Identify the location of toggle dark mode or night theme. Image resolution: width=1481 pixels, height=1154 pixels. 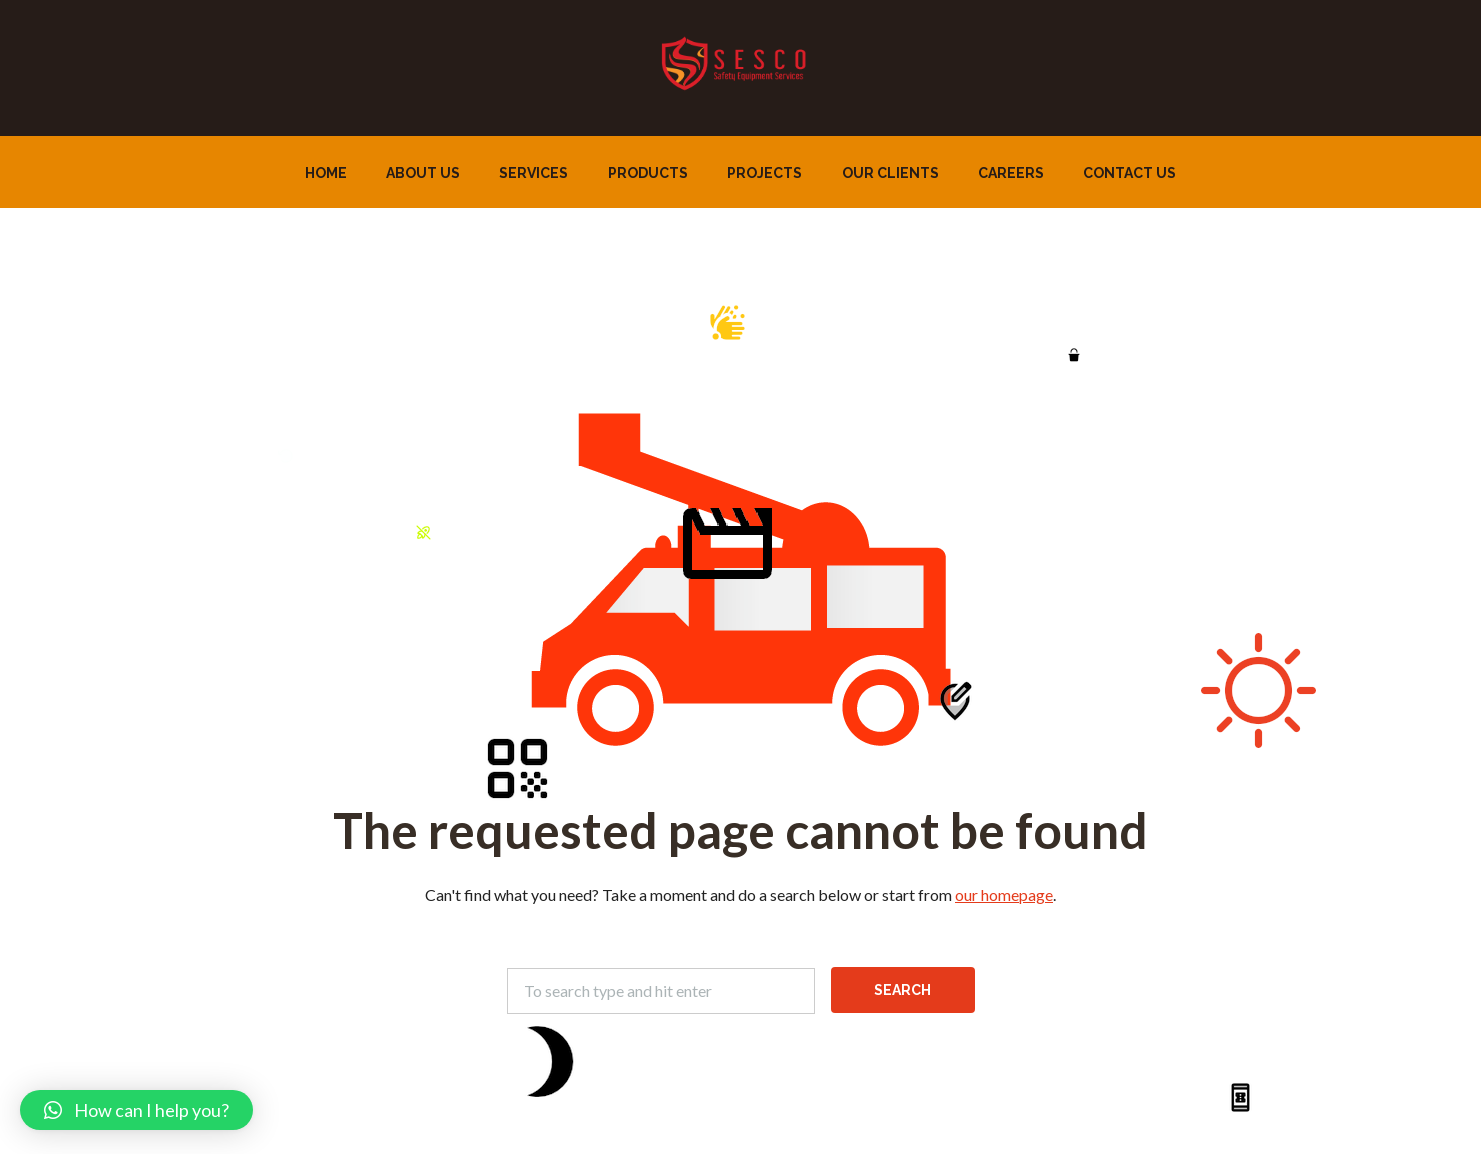
(548, 1061).